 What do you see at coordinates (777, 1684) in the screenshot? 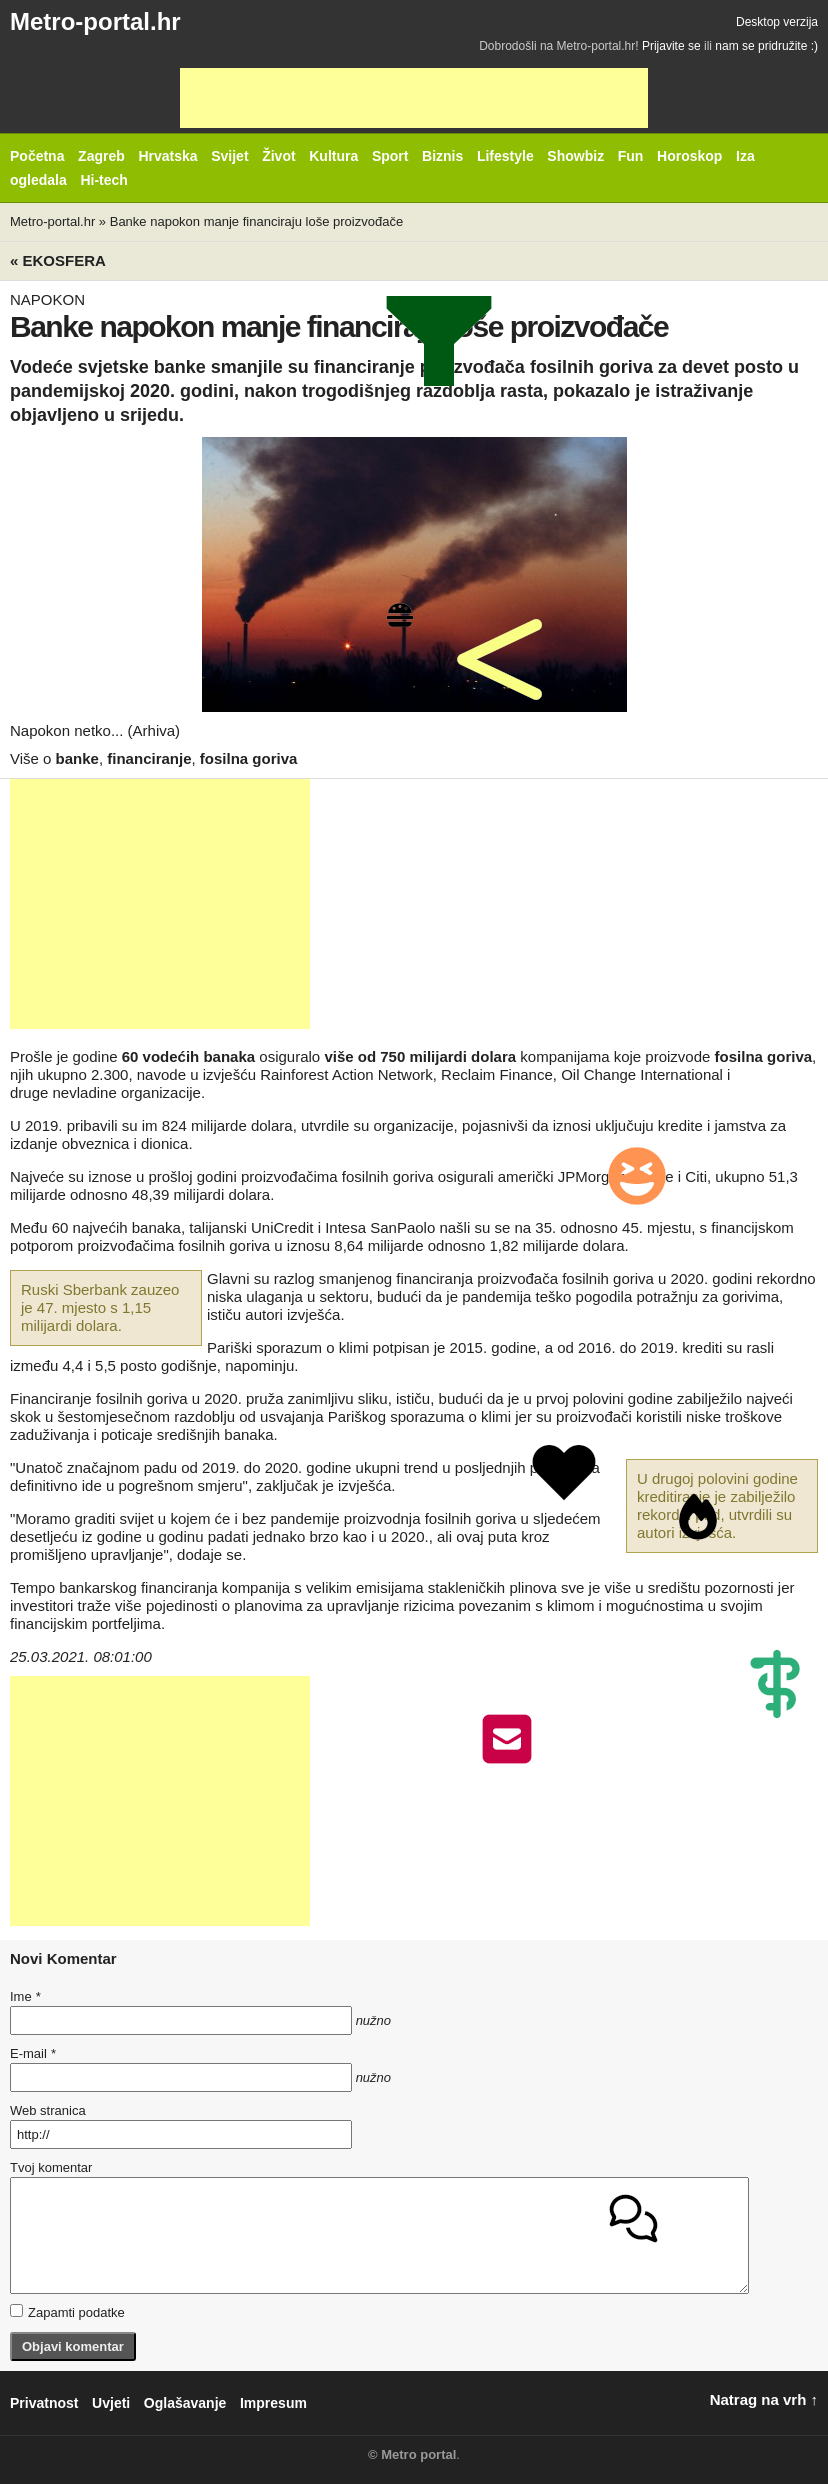
I see `access medical or healthcare services` at bounding box center [777, 1684].